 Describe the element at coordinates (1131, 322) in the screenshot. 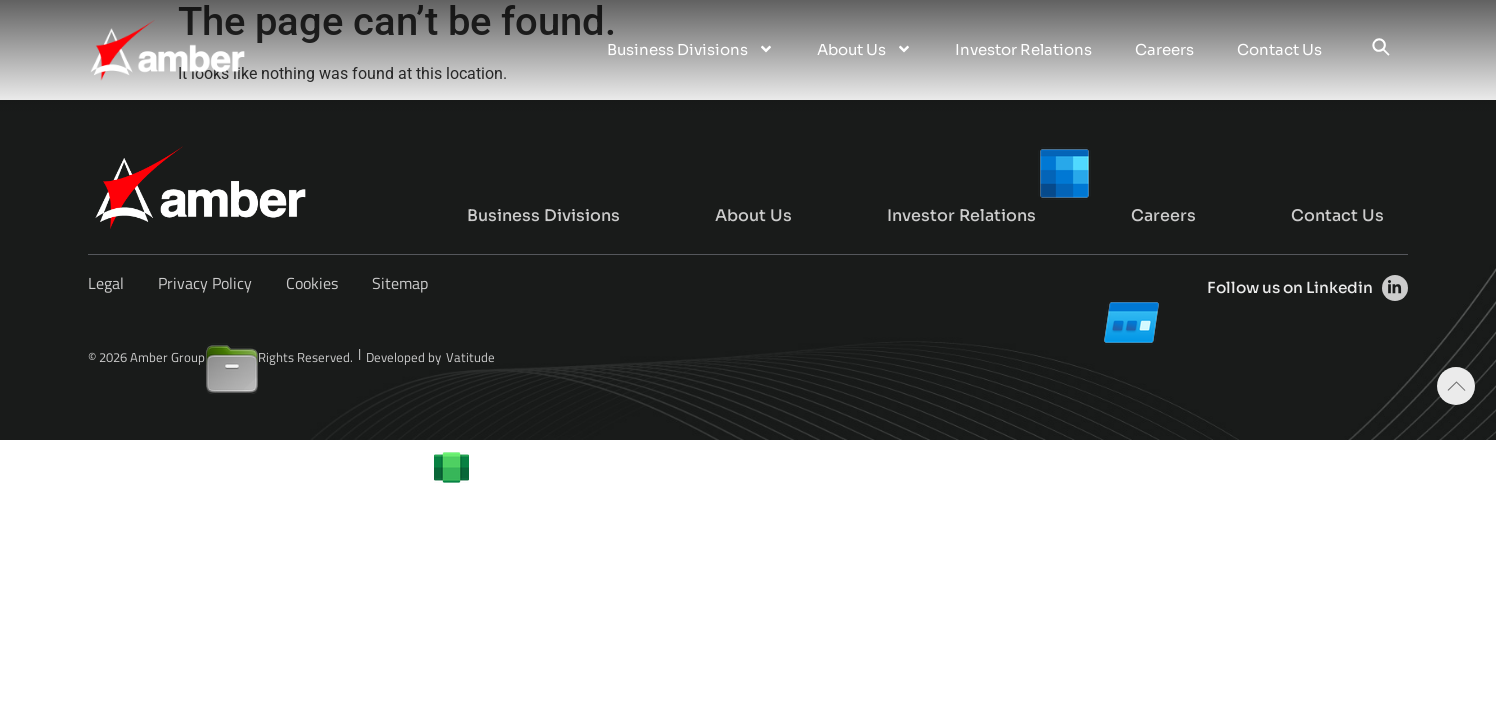

I see `launch autoruns system utility` at that location.